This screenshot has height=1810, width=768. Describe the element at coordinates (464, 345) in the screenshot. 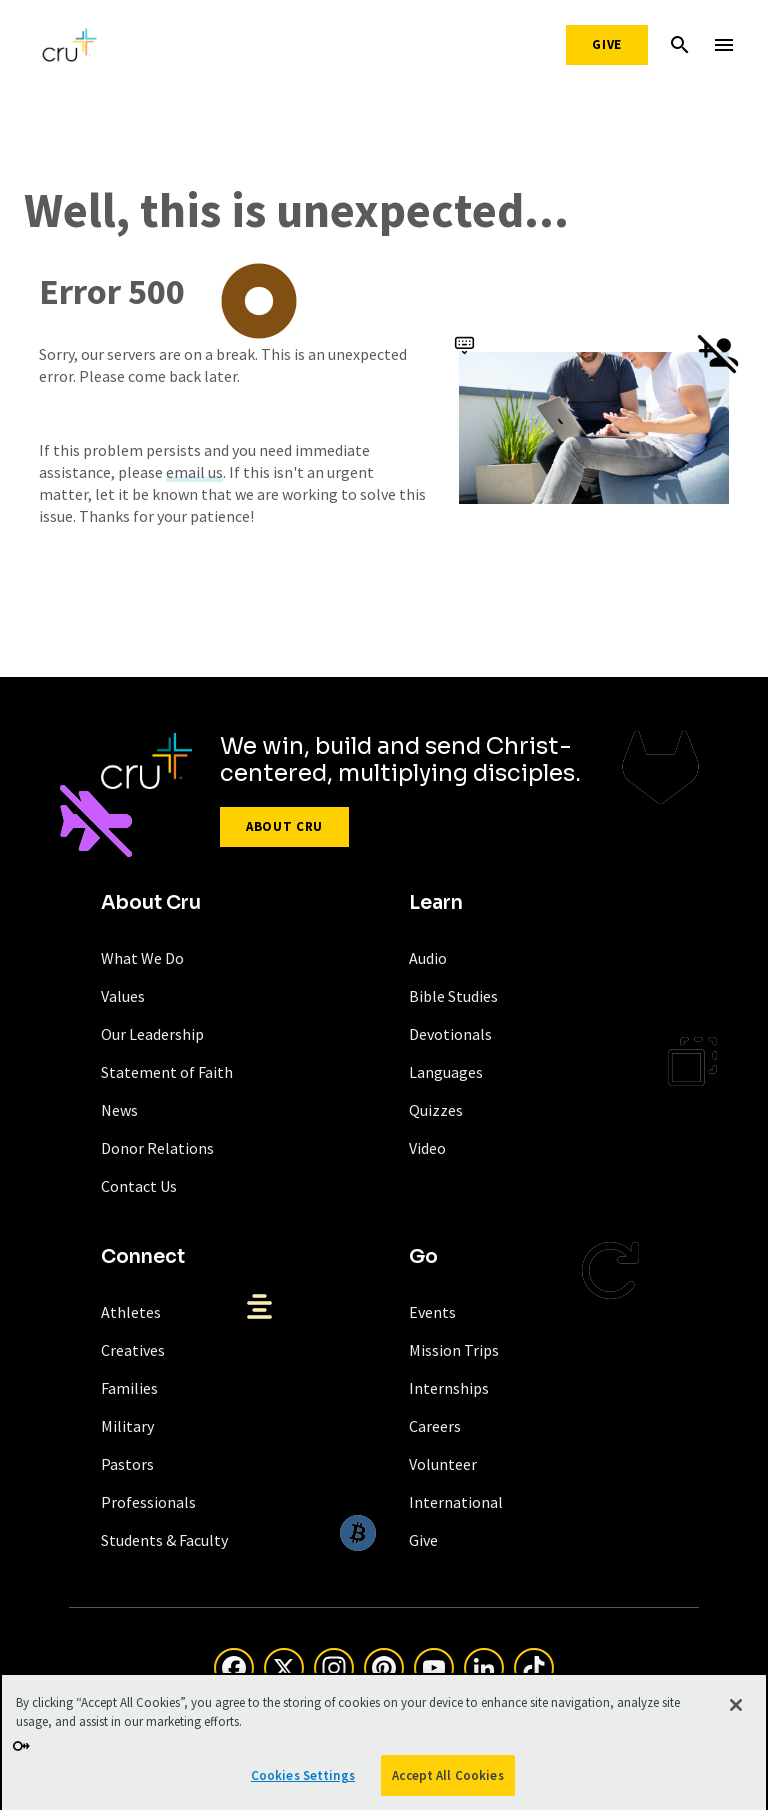

I see `show on-screen keyboard` at that location.